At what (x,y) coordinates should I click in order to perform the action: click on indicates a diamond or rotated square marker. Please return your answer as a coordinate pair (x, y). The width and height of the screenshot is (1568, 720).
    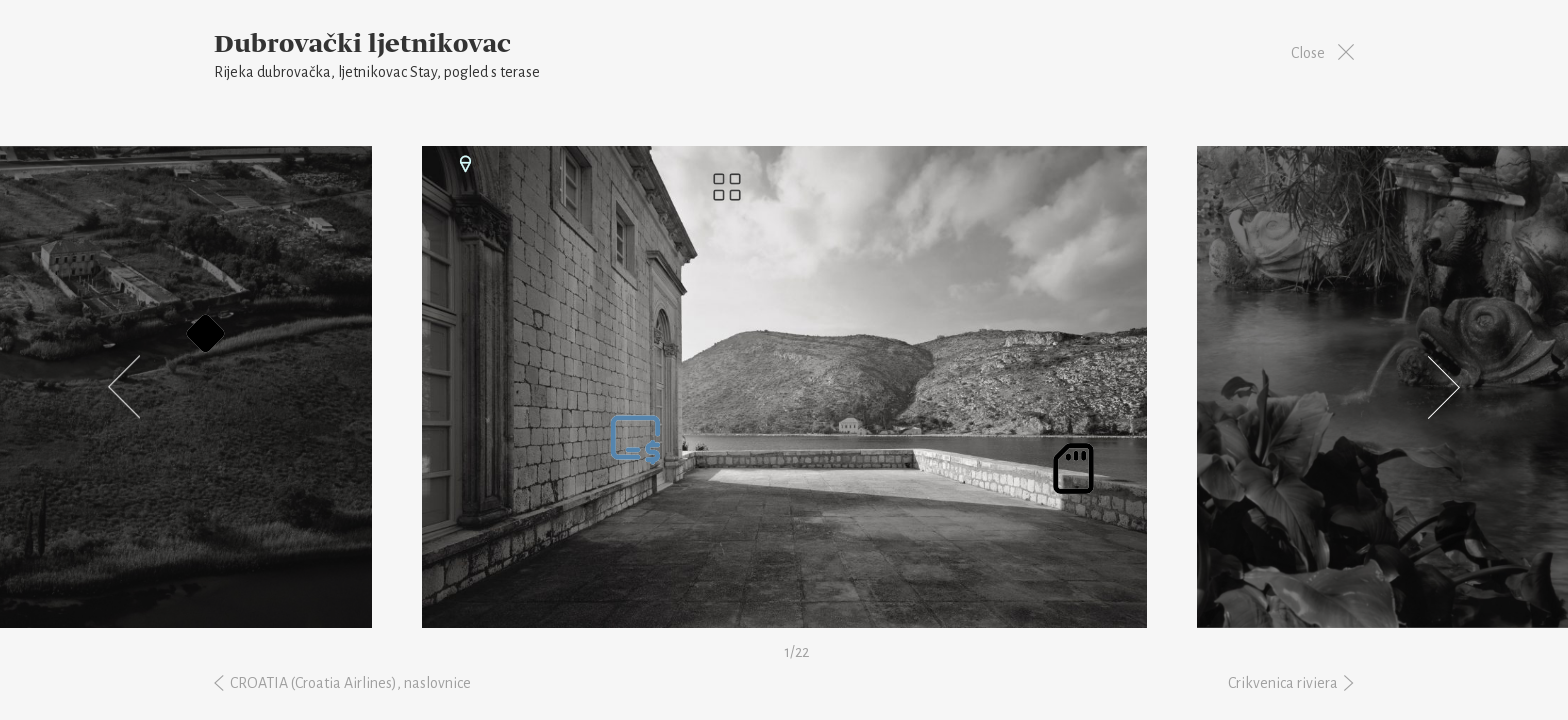
    Looking at the image, I should click on (205, 333).